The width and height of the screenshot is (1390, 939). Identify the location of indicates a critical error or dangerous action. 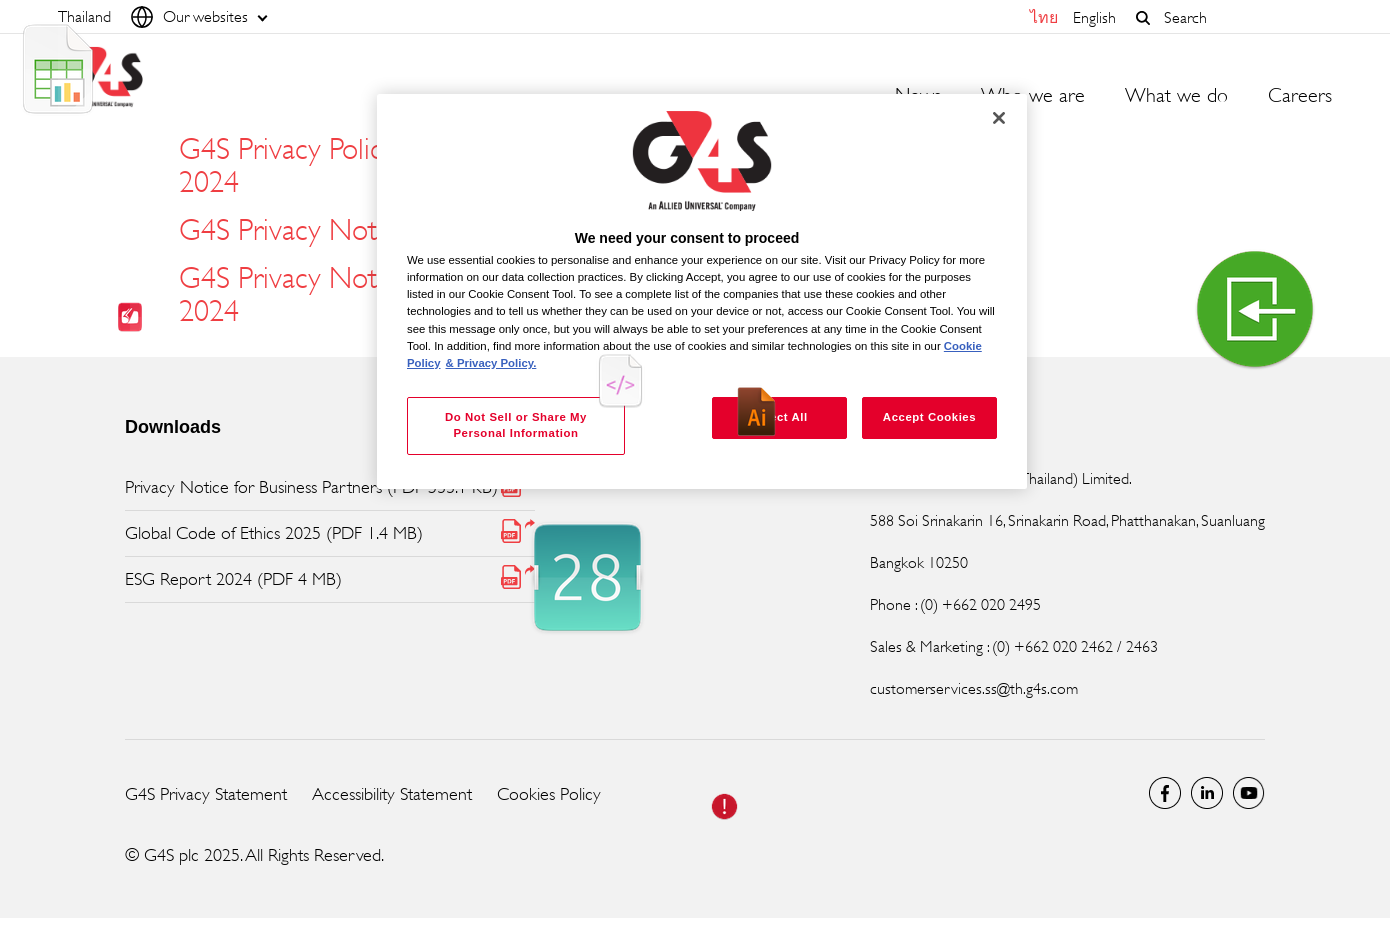
(724, 806).